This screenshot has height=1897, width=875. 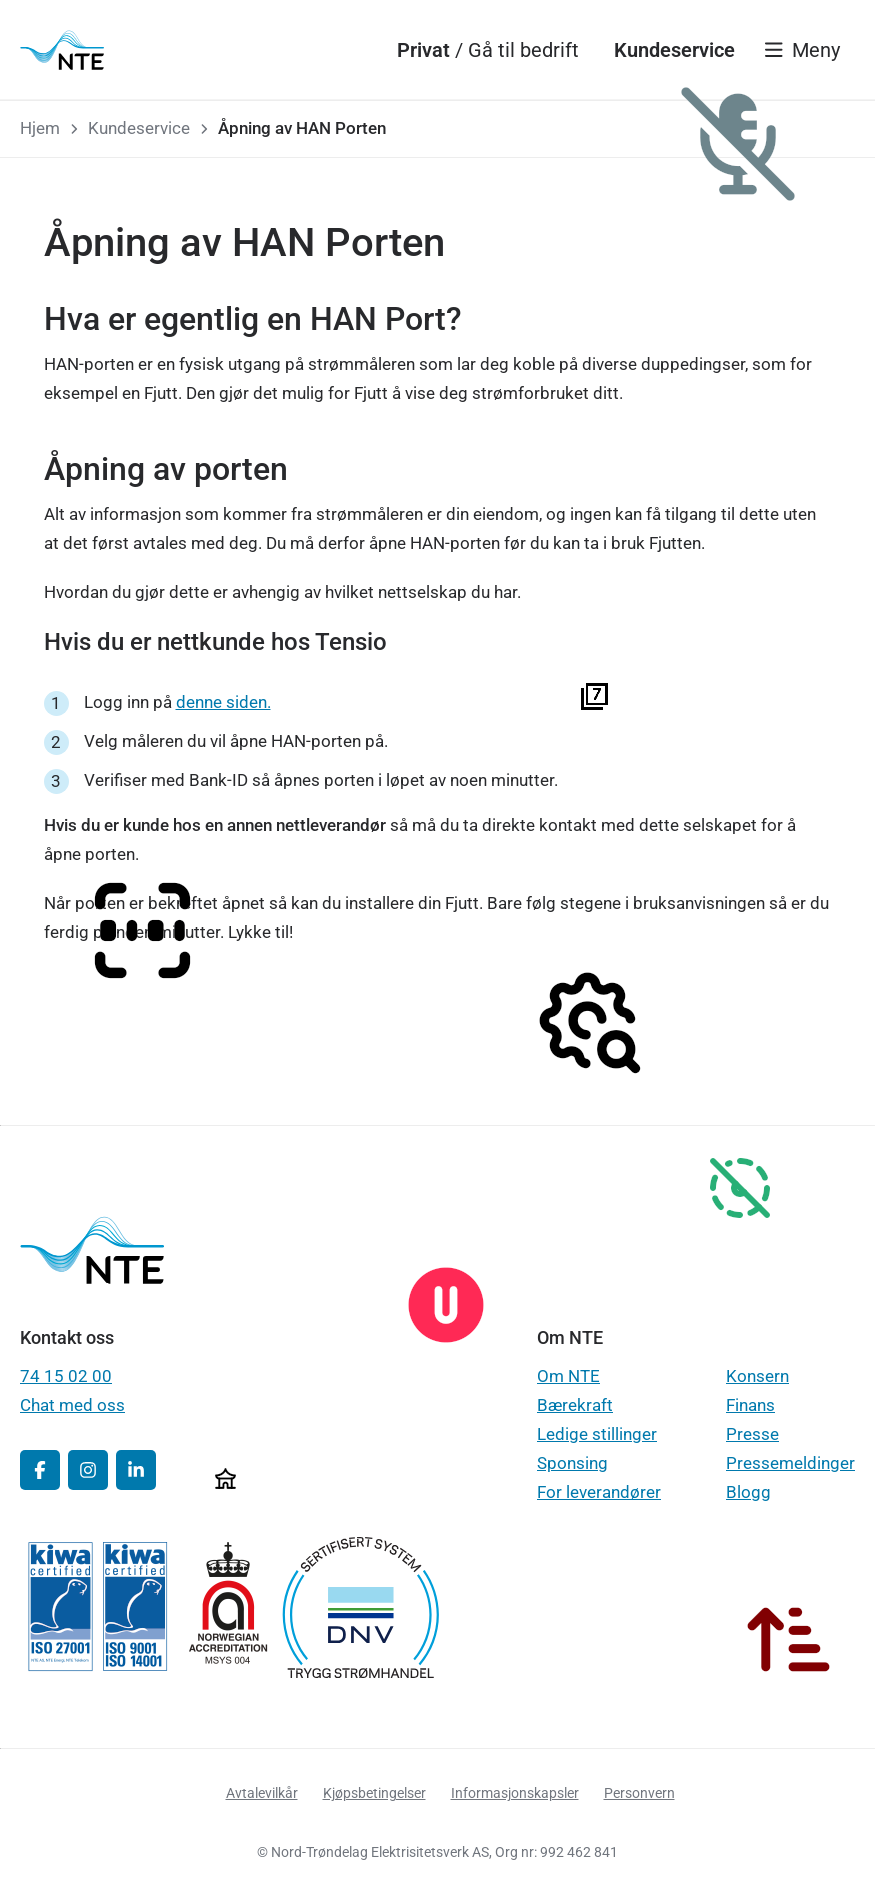 What do you see at coordinates (587, 1020) in the screenshot?
I see `search within settings or preferences` at bounding box center [587, 1020].